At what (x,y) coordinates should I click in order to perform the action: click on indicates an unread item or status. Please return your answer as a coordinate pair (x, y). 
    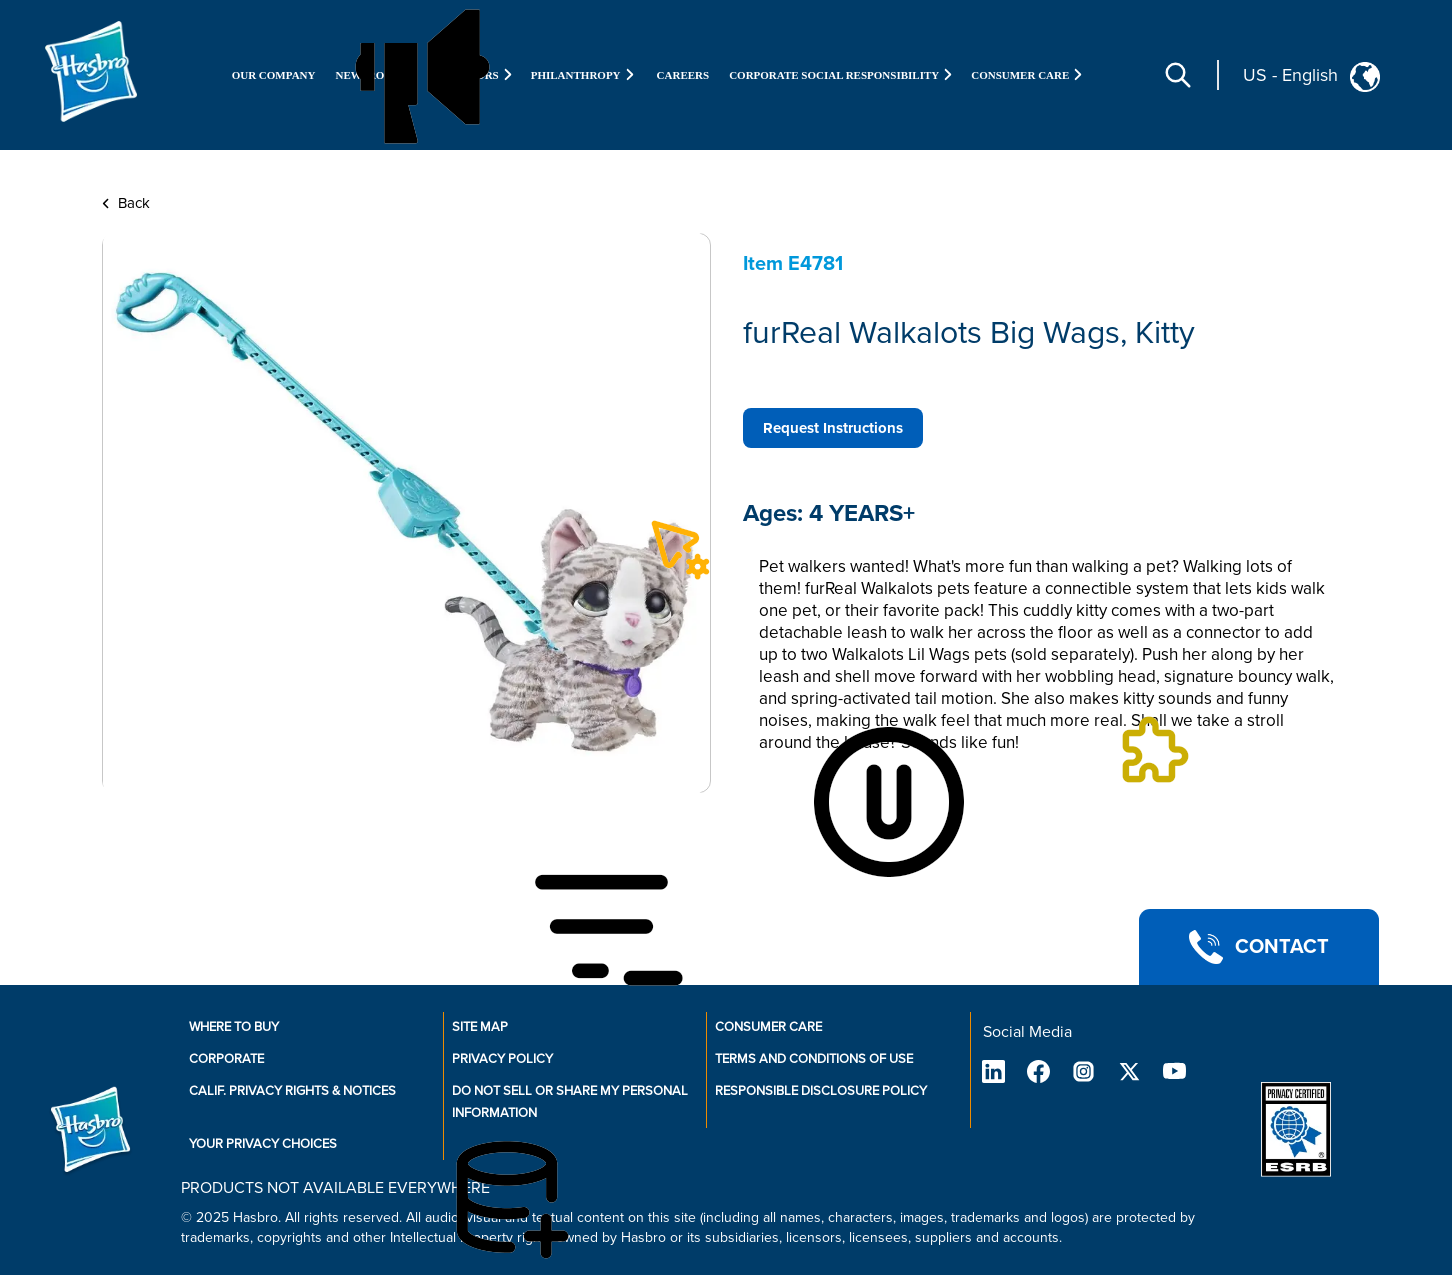
    Looking at the image, I should click on (889, 802).